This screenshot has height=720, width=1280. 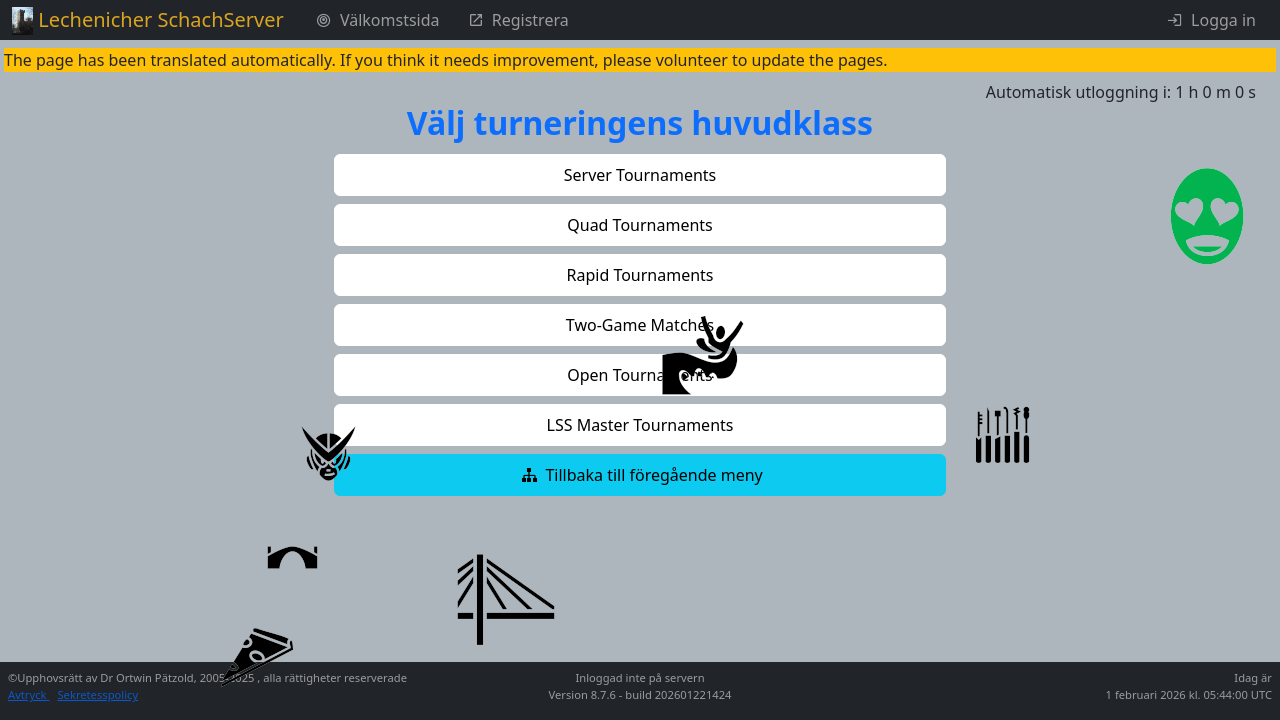 What do you see at coordinates (1003, 434) in the screenshot?
I see `lockpicking tools or thief skills in a game` at bounding box center [1003, 434].